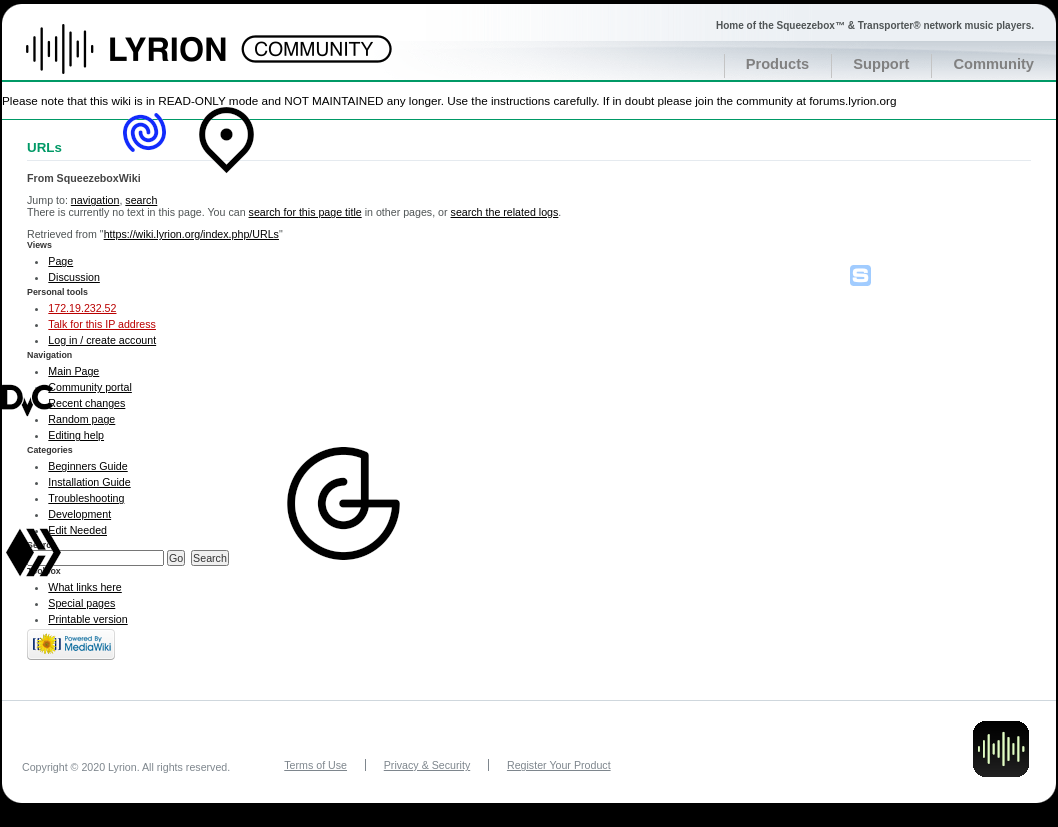 This screenshot has height=827, width=1058. I want to click on hive blockchain logo, so click(33, 552).